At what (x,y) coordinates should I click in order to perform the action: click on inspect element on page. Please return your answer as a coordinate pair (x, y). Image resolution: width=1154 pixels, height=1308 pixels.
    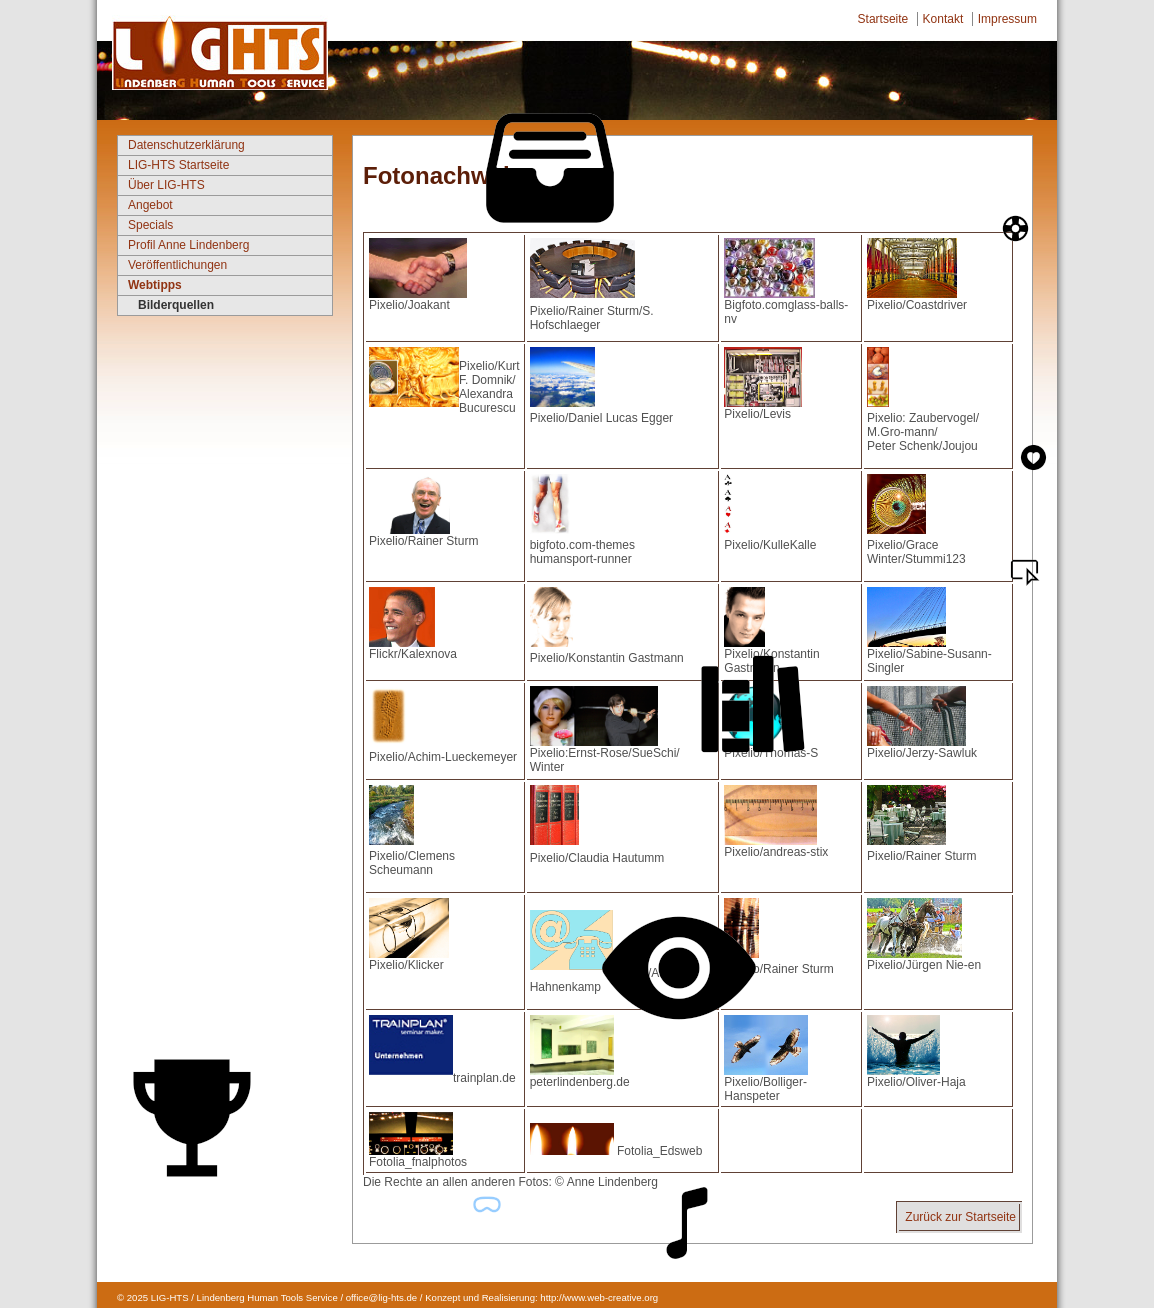
    Looking at the image, I should click on (1024, 571).